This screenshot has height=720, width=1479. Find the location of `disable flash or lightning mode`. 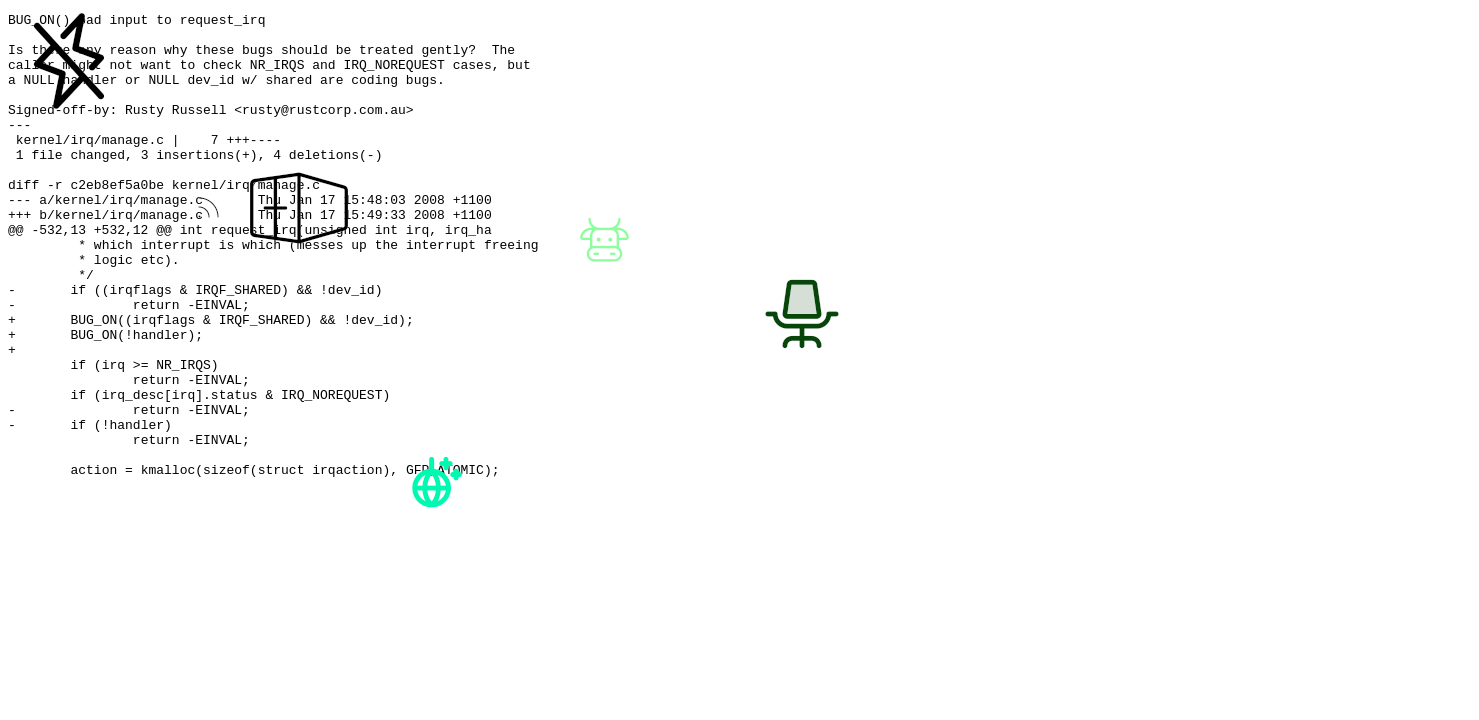

disable flash or lightning mode is located at coordinates (69, 61).